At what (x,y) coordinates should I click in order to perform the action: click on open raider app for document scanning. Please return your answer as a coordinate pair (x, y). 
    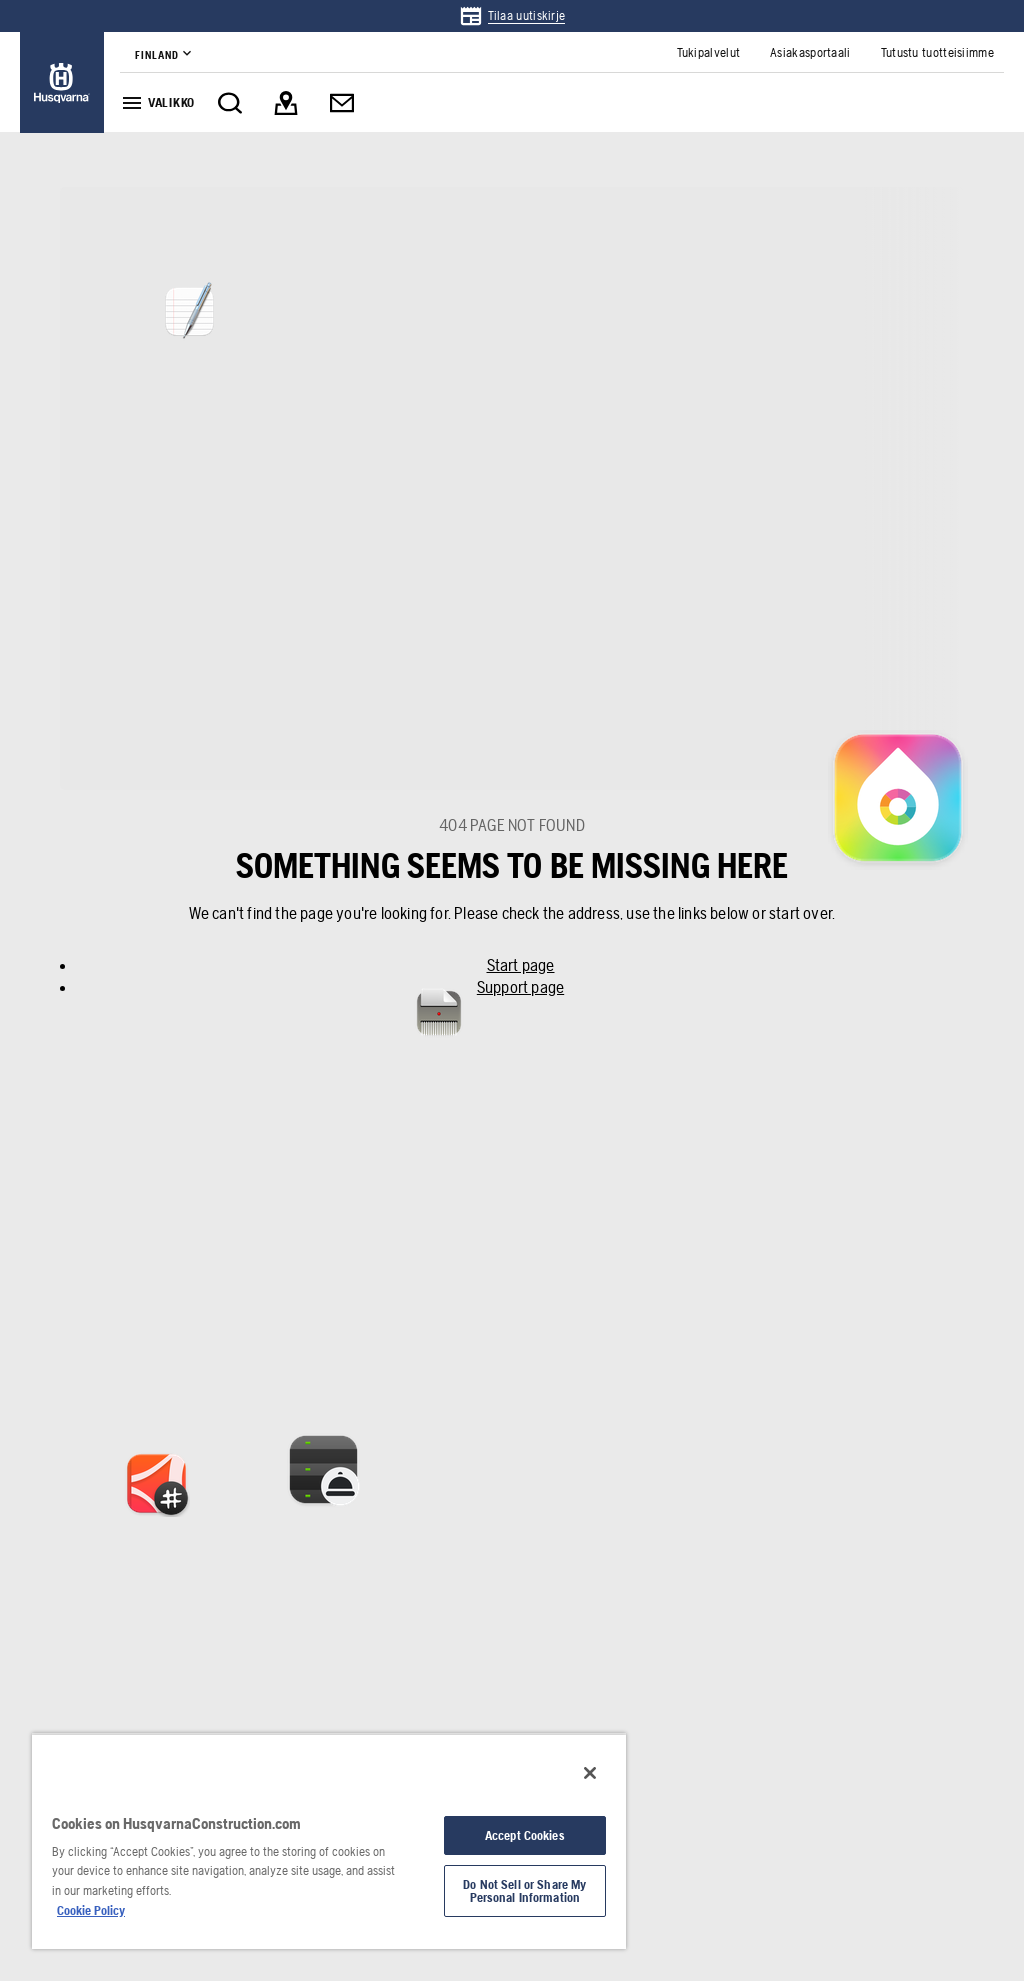
    Looking at the image, I should click on (439, 1013).